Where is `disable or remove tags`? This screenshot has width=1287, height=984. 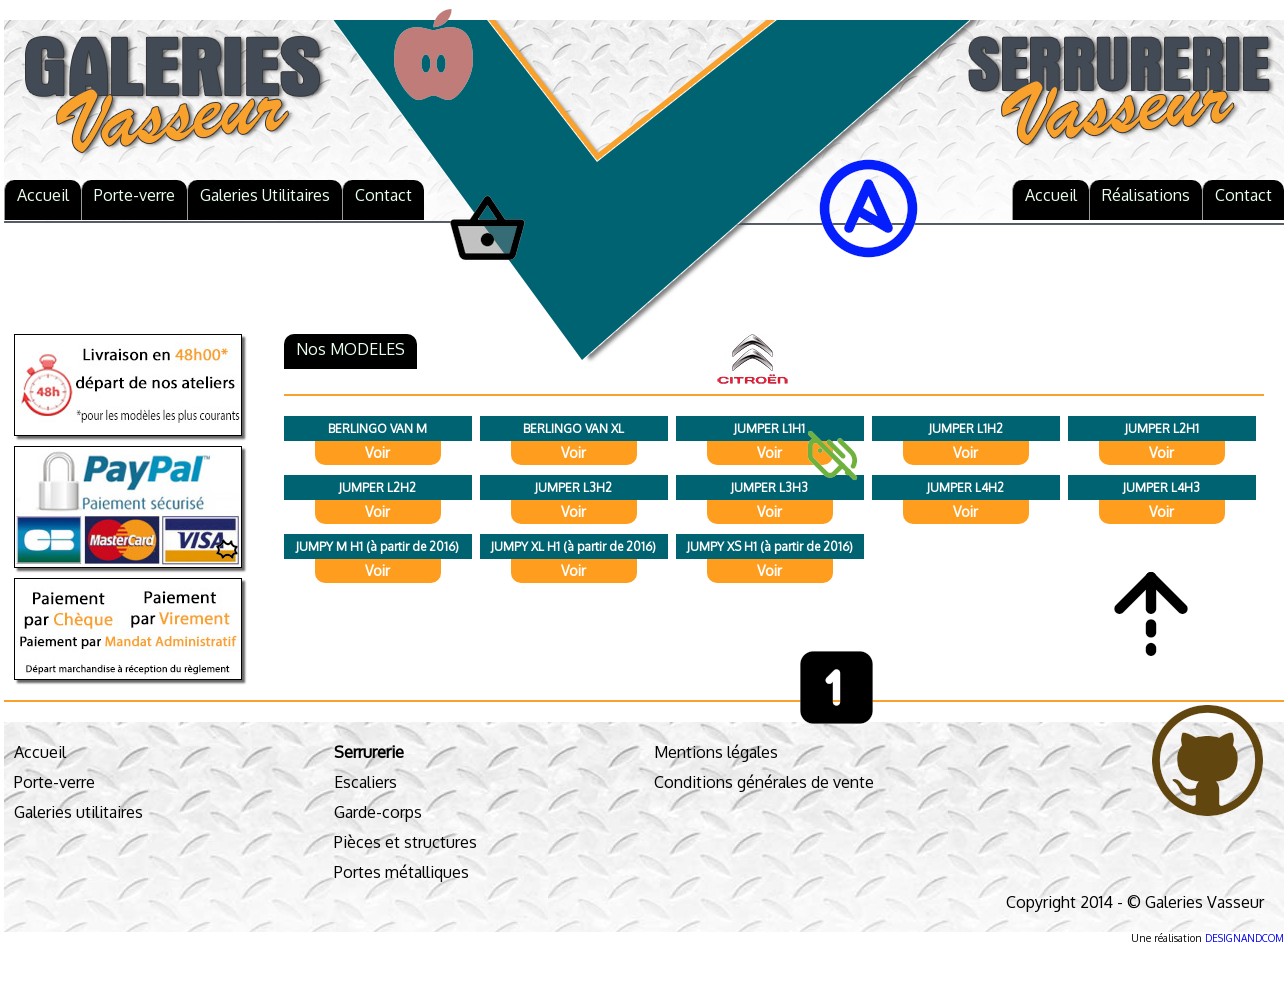 disable or remove tags is located at coordinates (832, 455).